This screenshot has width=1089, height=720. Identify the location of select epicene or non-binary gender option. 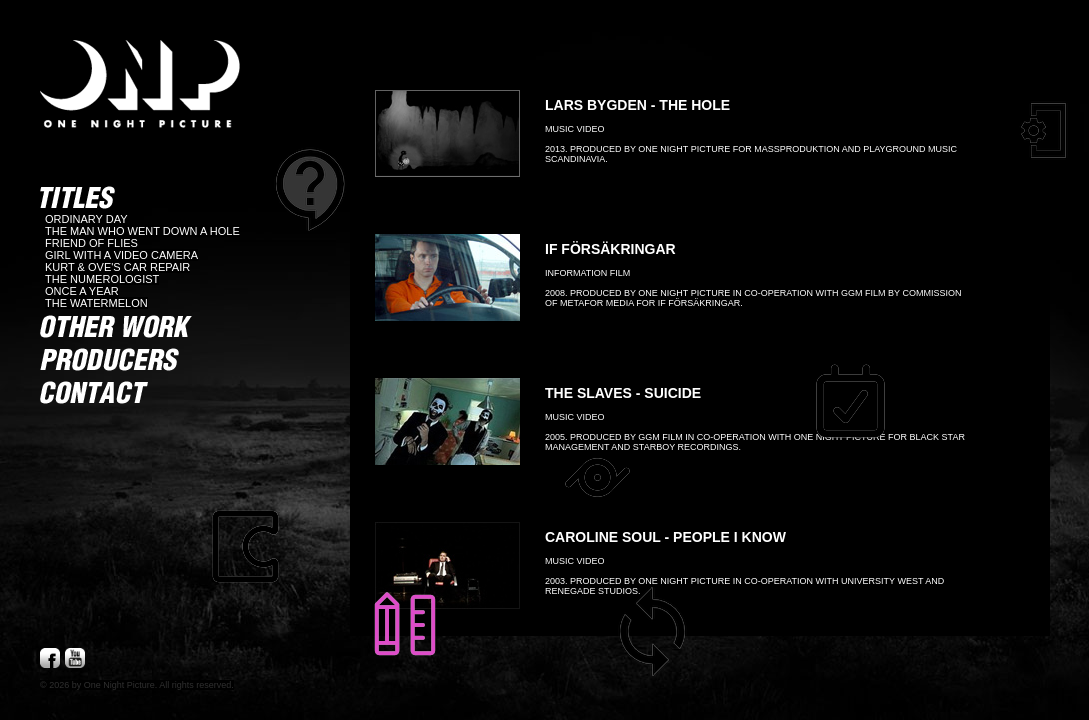
(597, 477).